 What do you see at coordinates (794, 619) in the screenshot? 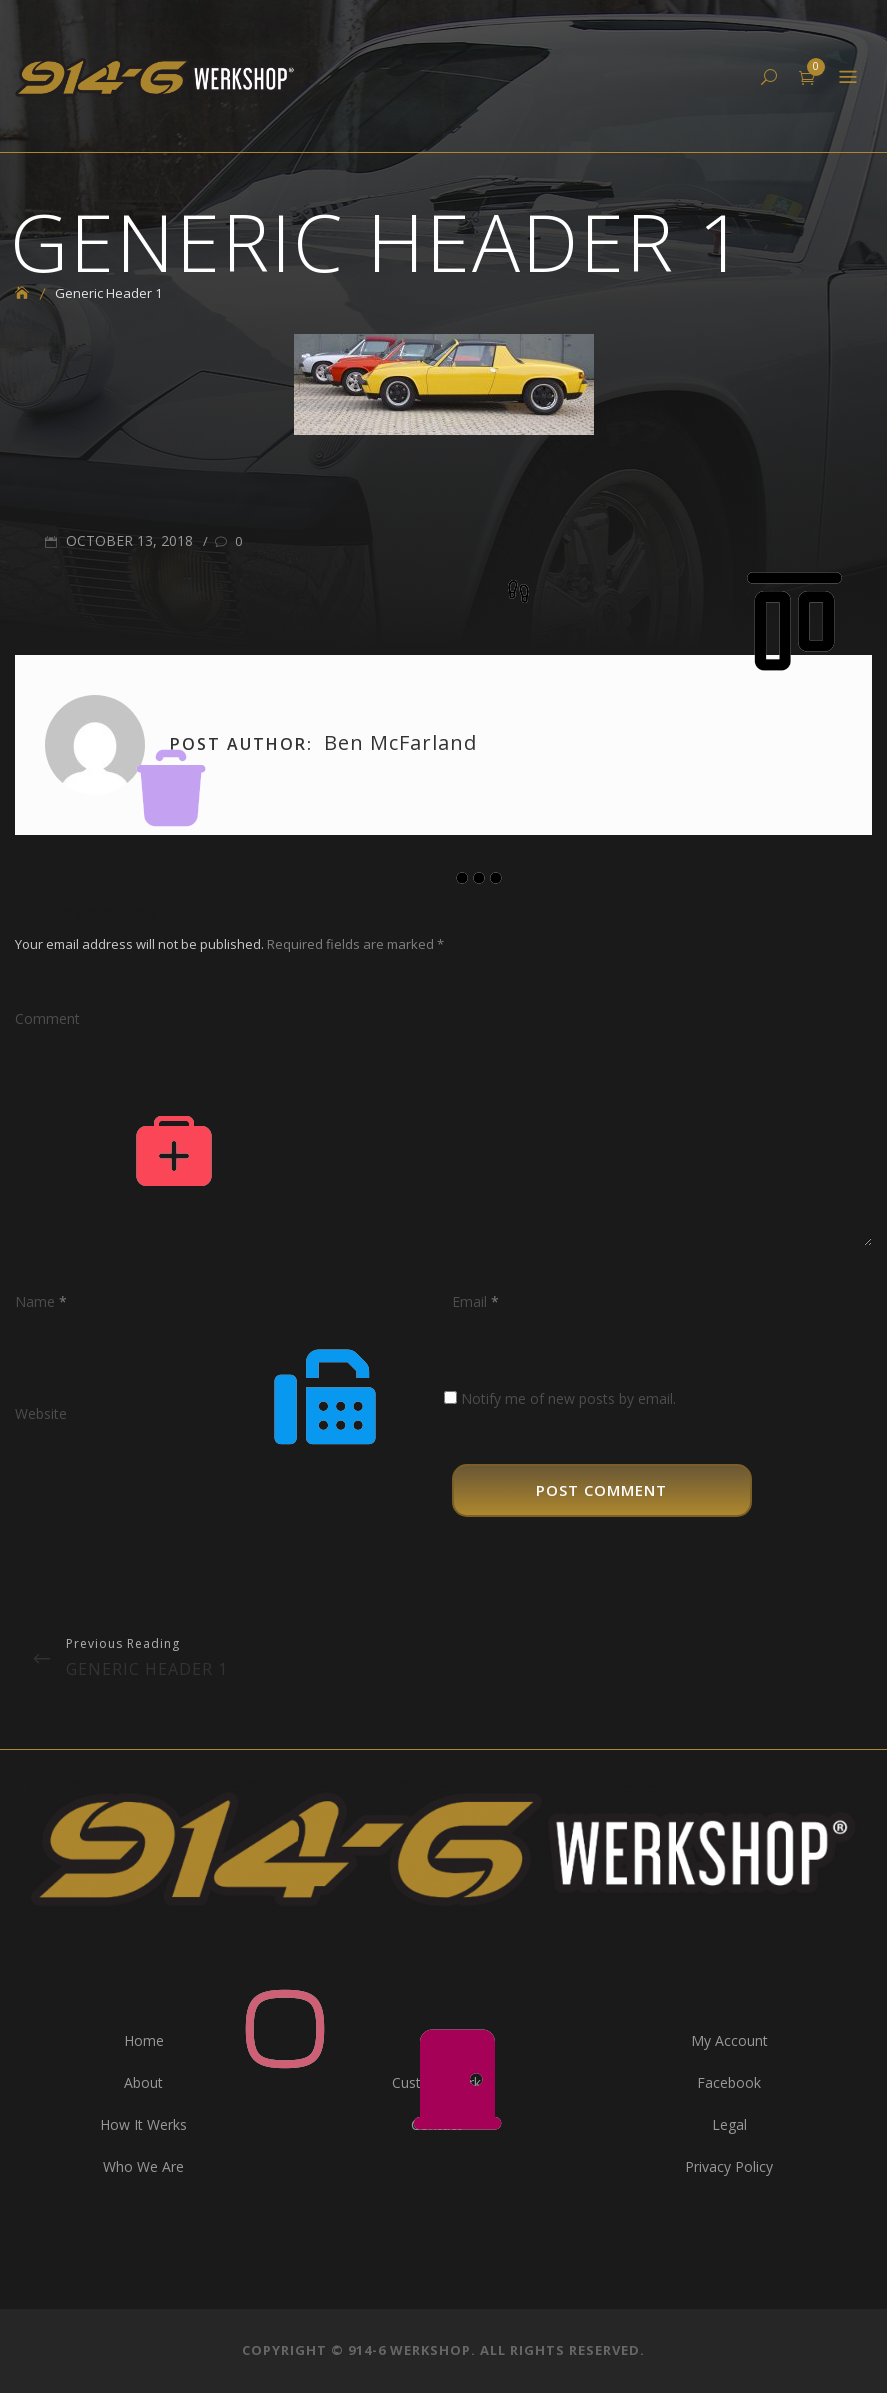
I see `align selected elements to the top` at bounding box center [794, 619].